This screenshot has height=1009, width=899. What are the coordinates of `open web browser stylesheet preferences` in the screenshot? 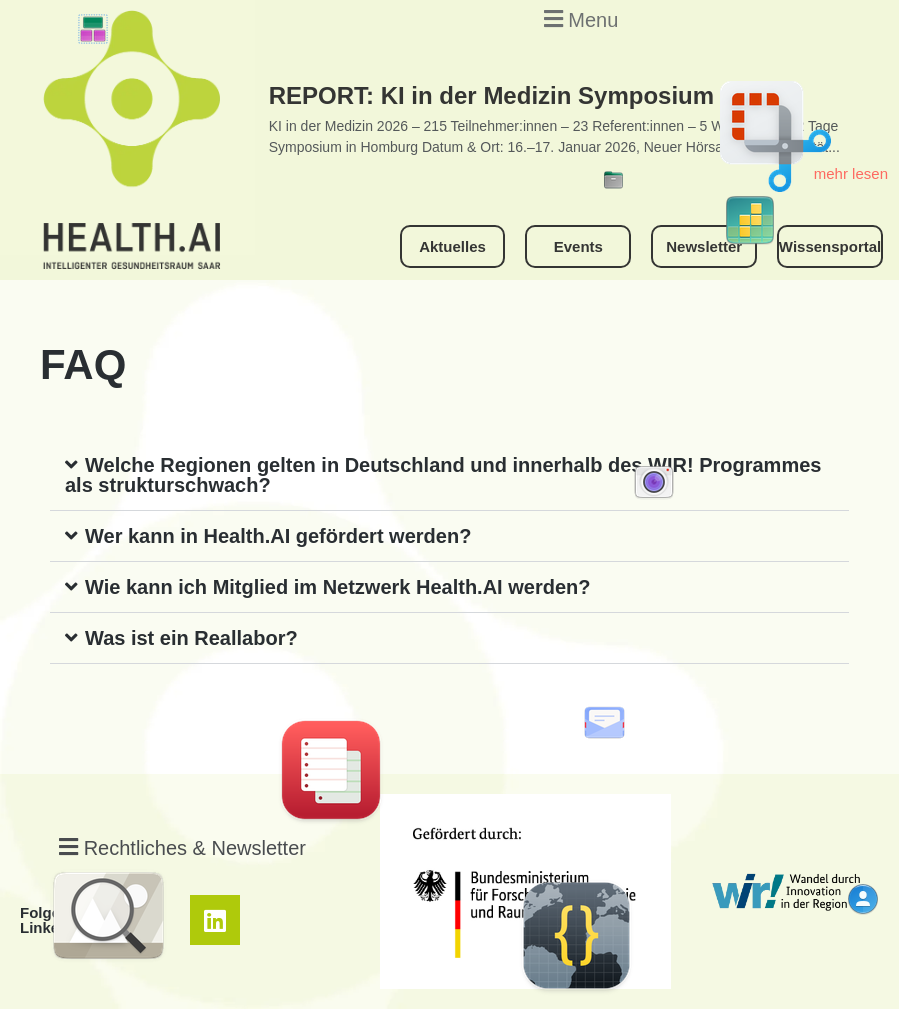 It's located at (576, 935).